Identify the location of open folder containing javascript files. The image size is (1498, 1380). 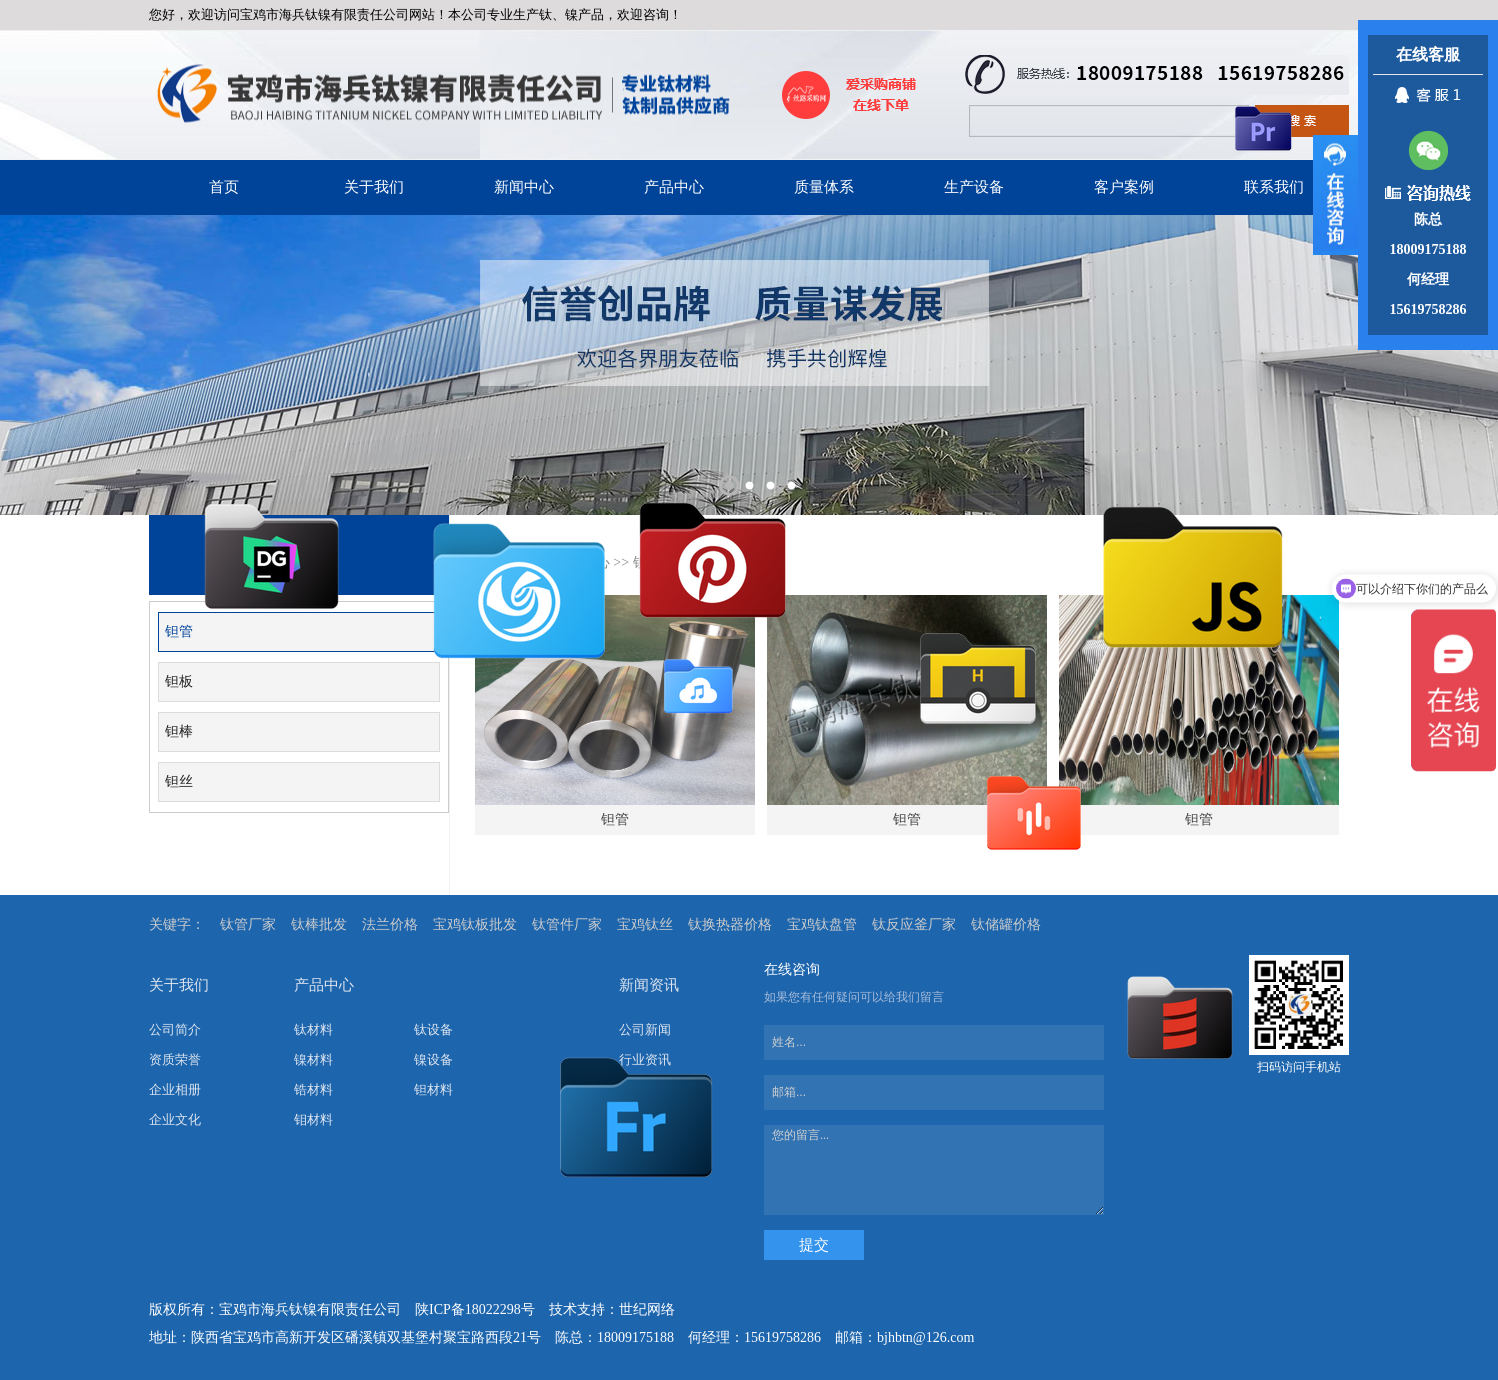
(1192, 582).